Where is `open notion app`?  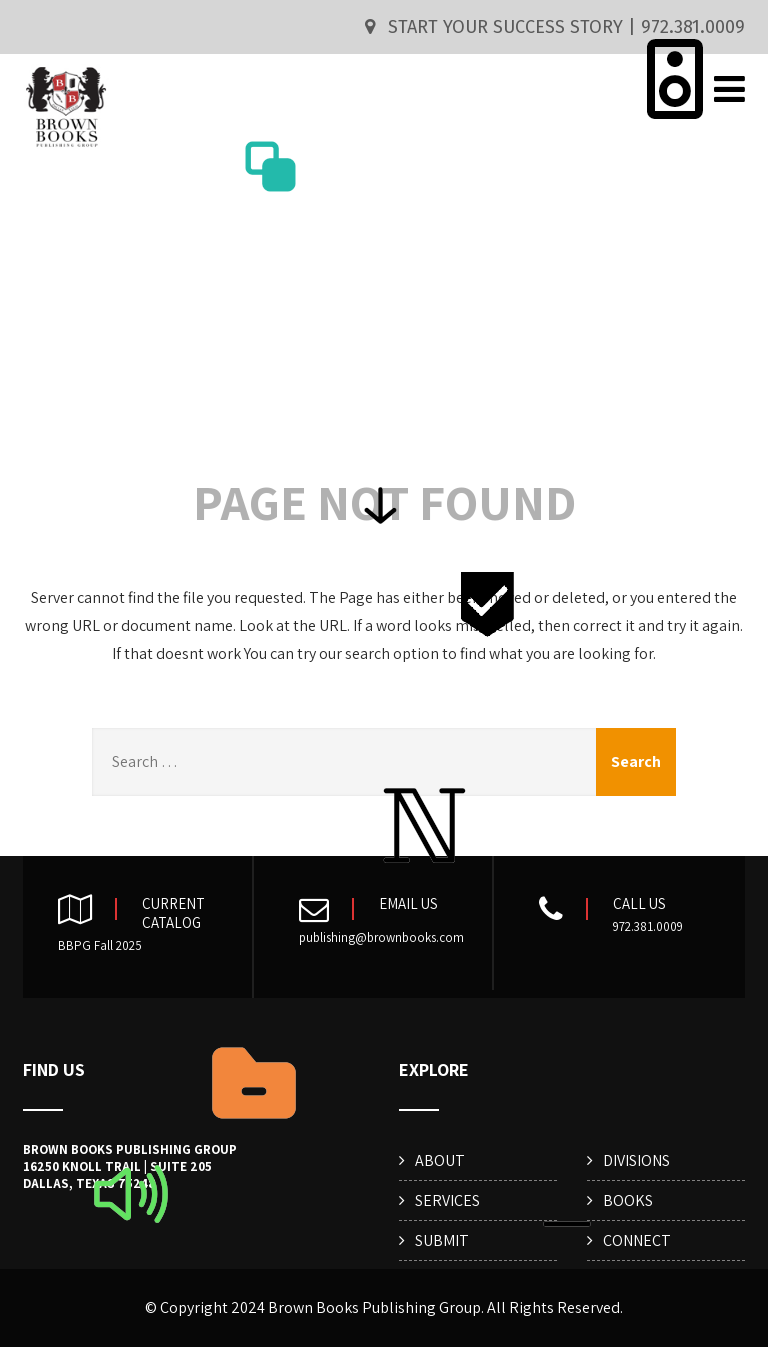
open notion app is located at coordinates (424, 825).